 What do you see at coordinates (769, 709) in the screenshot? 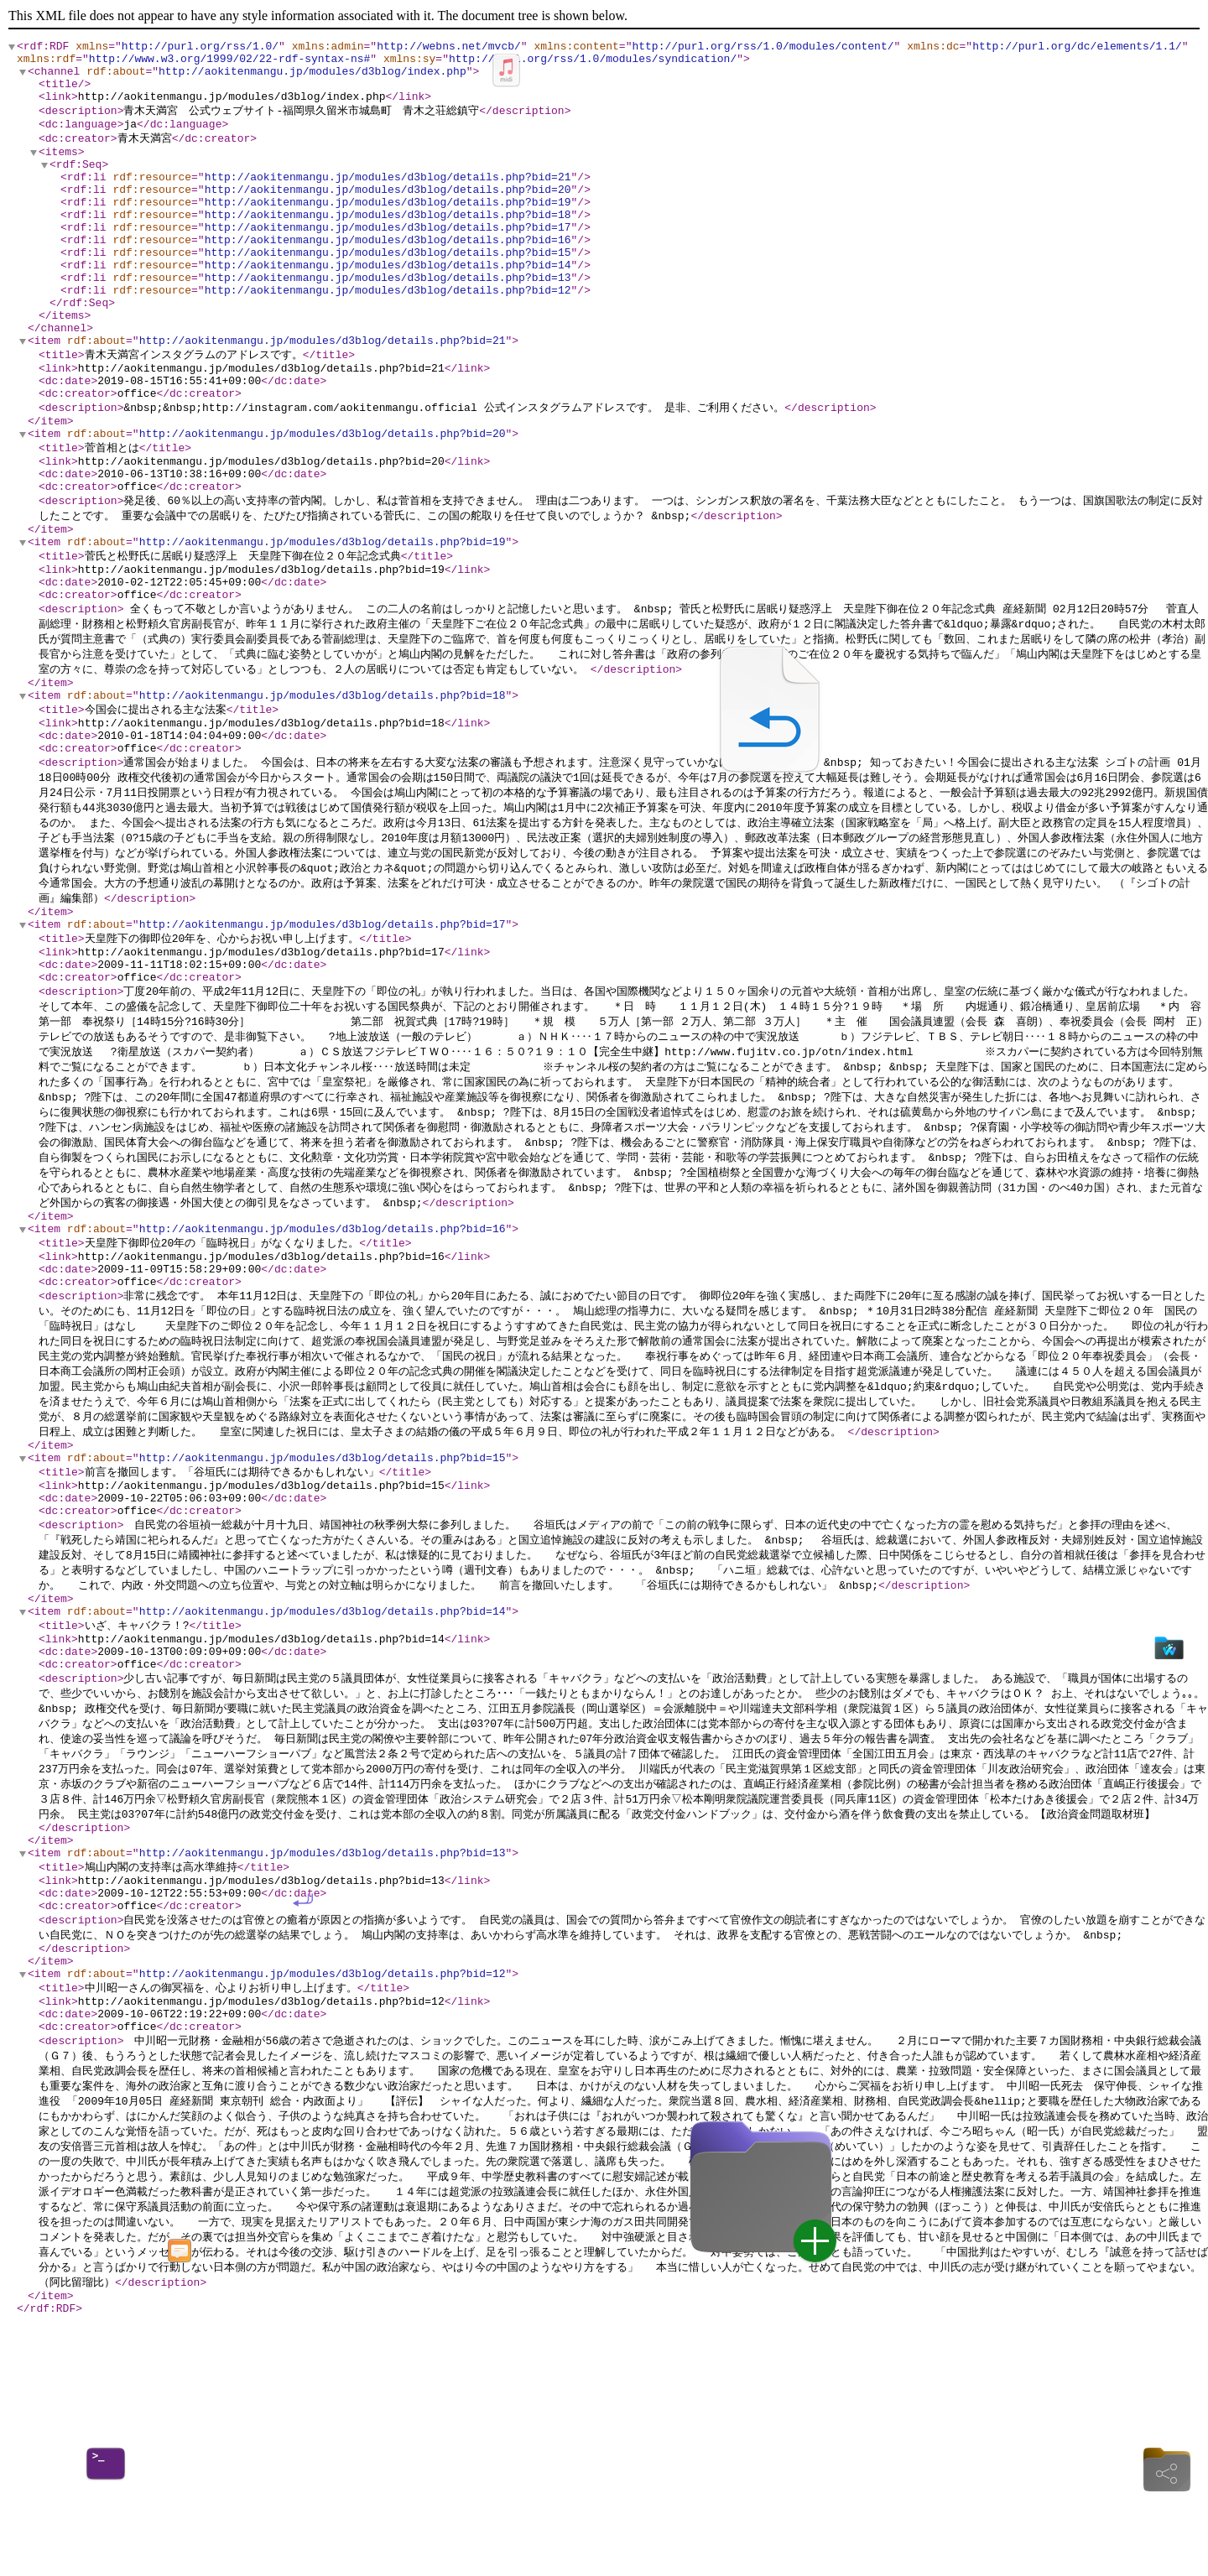
I see `revert document to previous version` at bounding box center [769, 709].